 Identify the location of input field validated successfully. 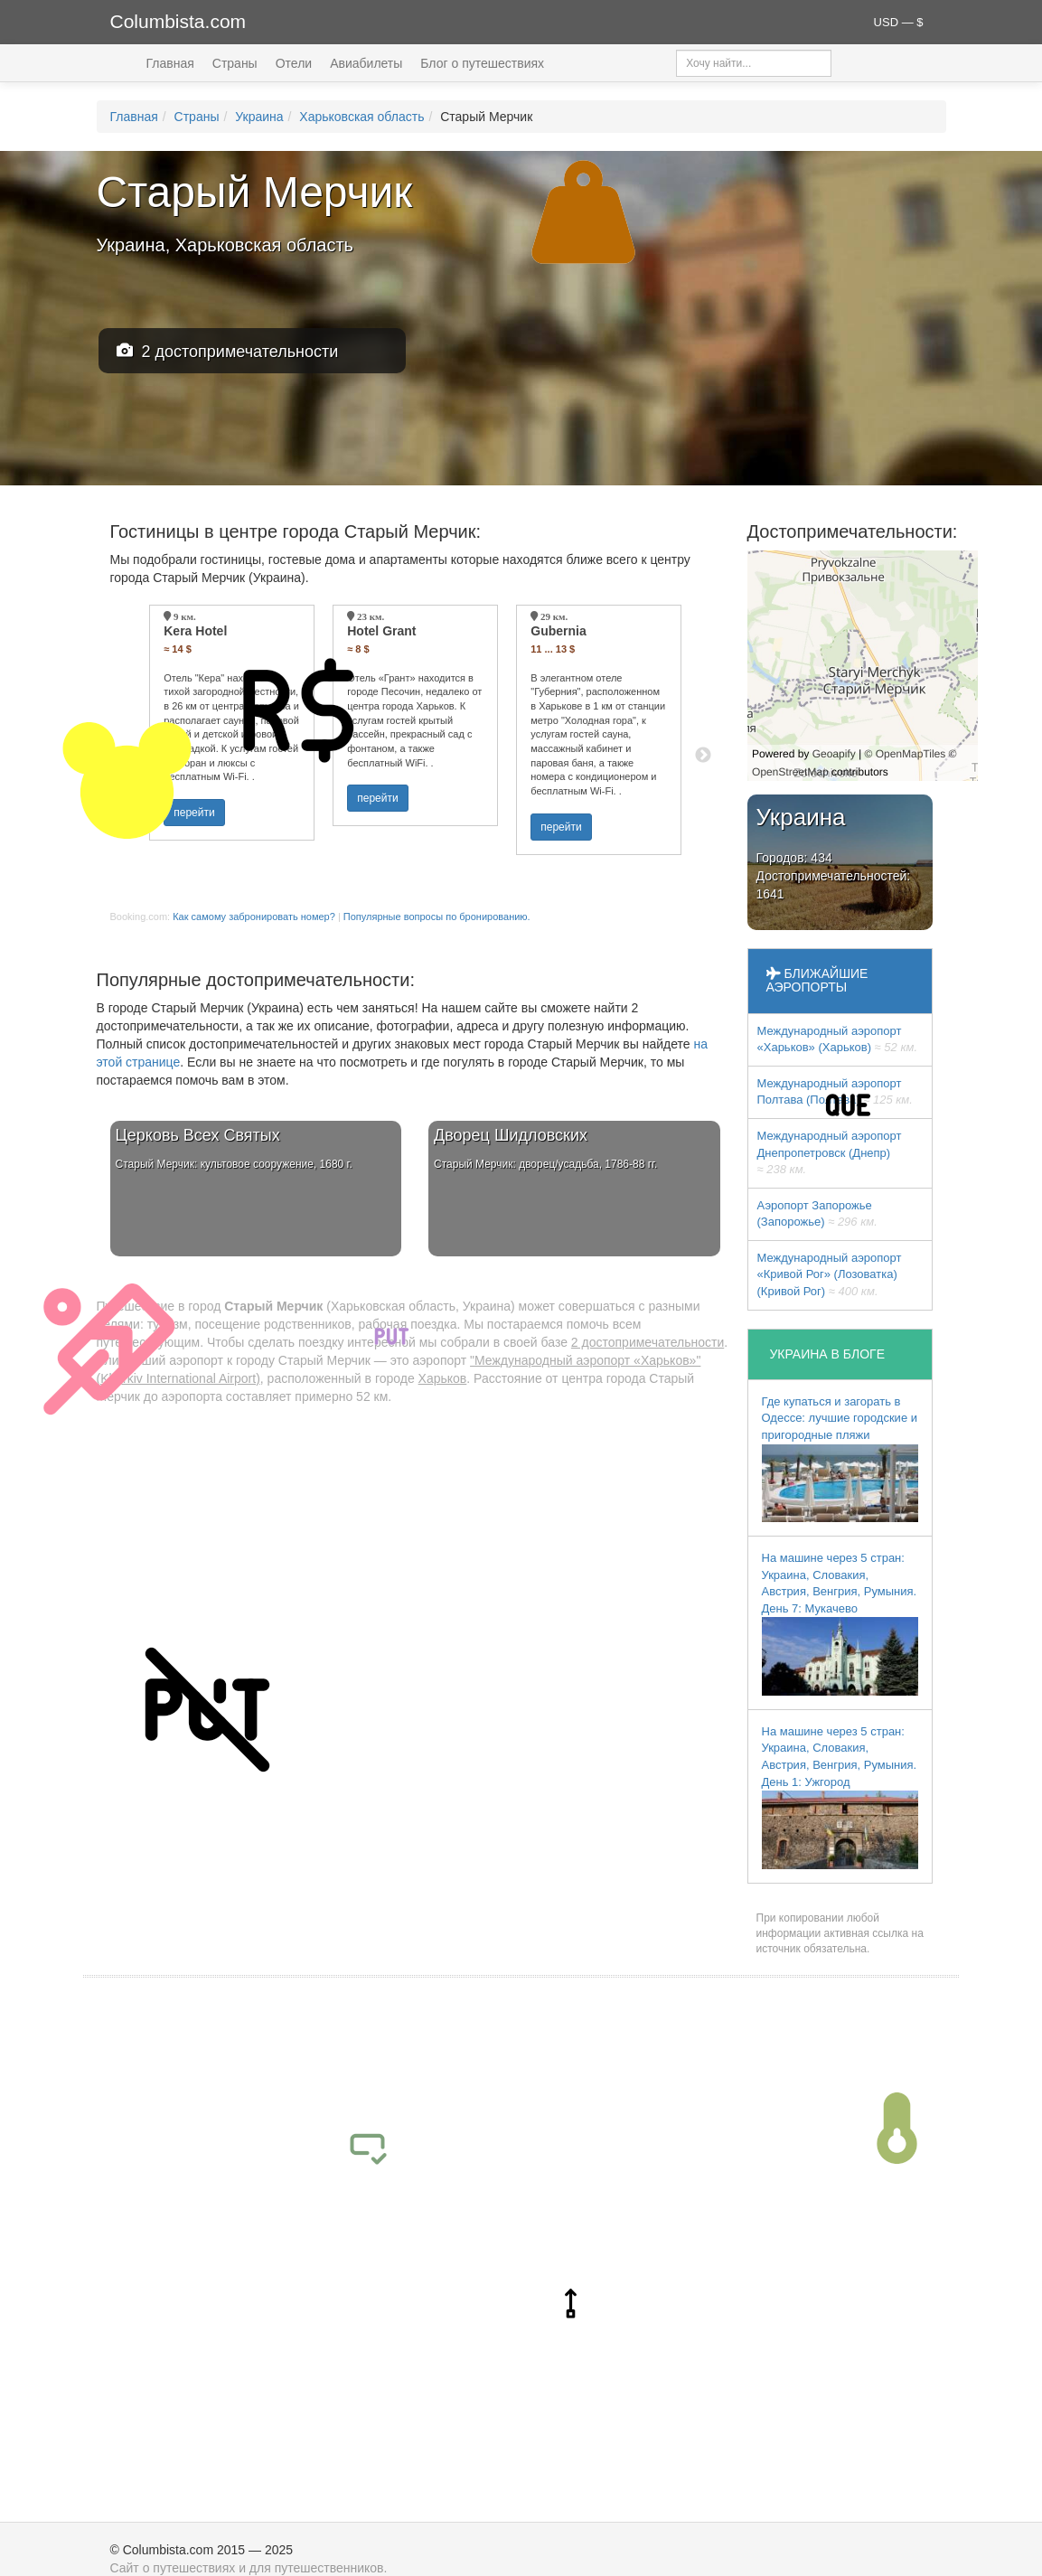
(367, 2145).